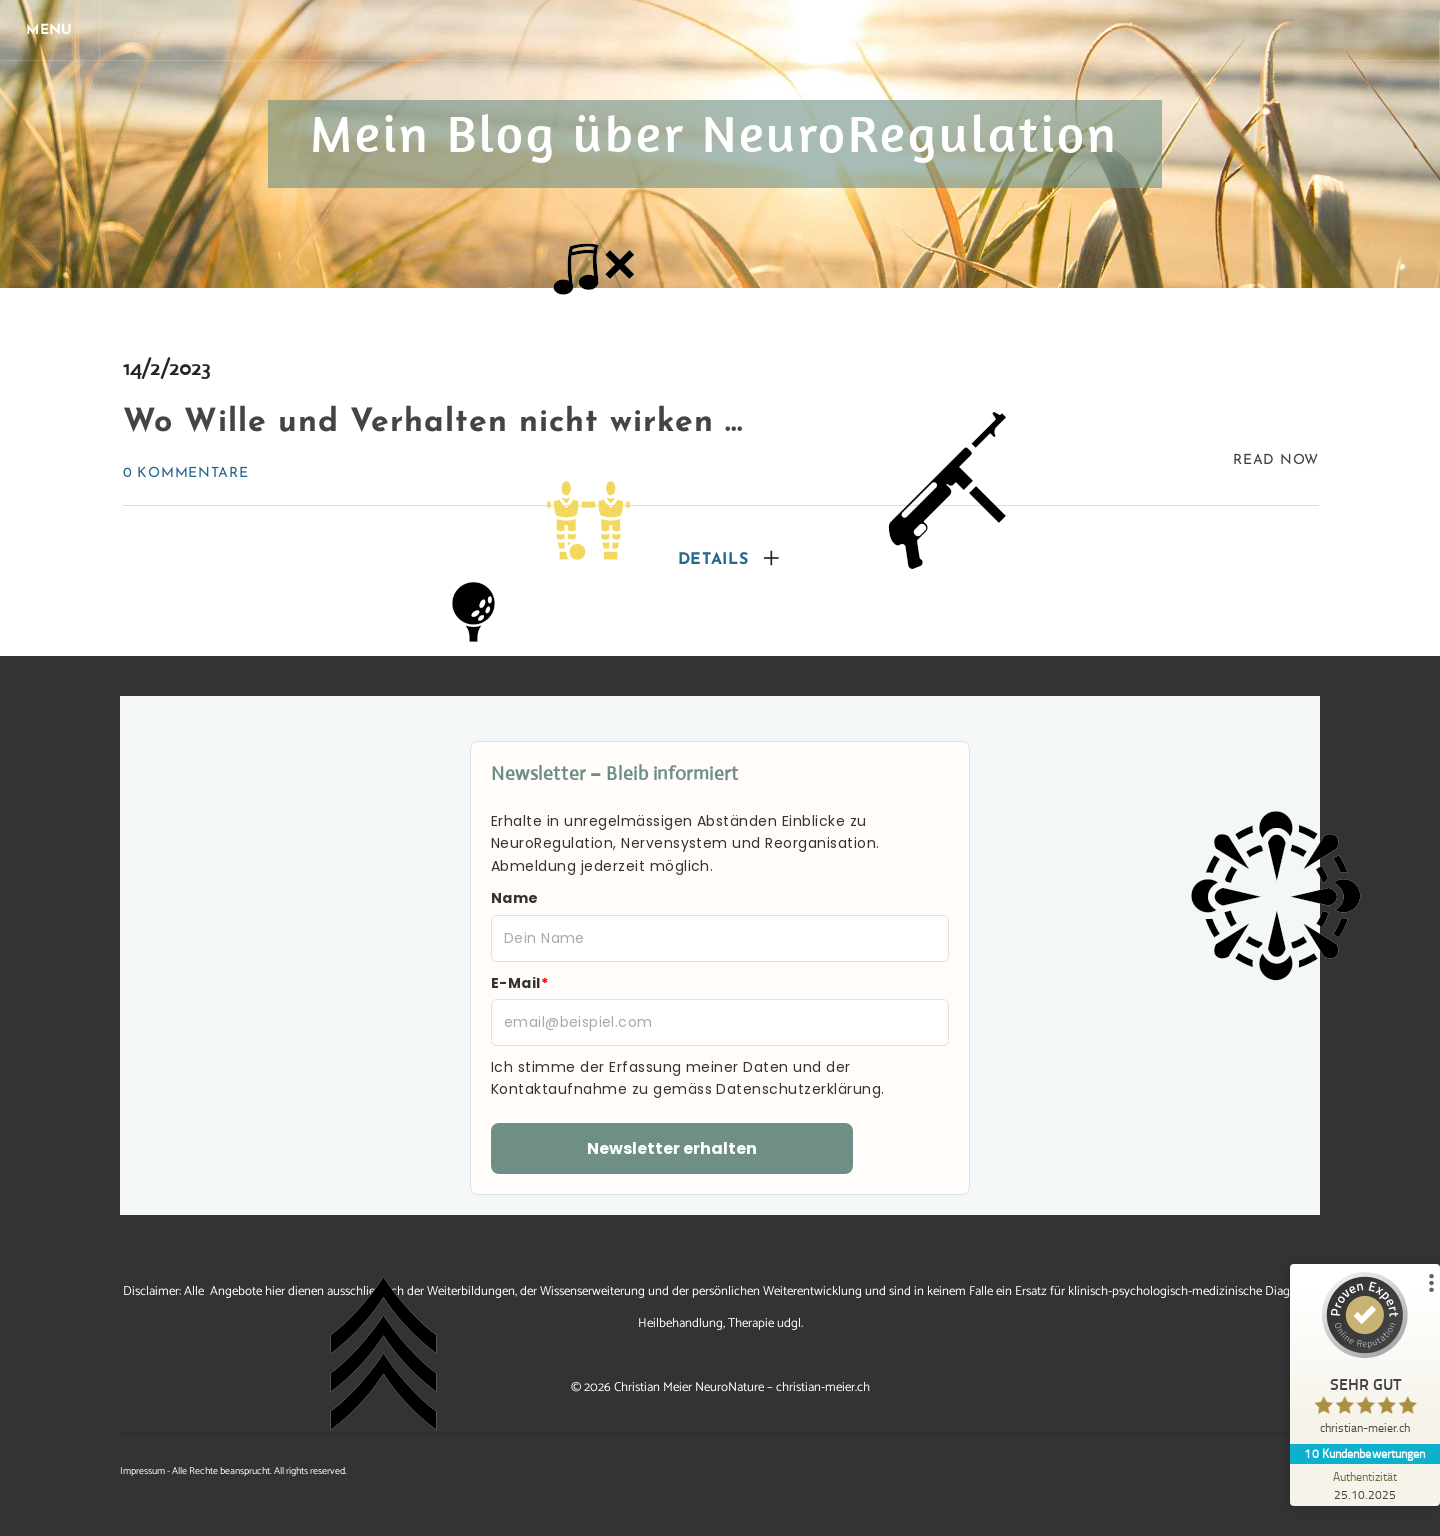 This screenshot has height=1536, width=1440. What do you see at coordinates (1276, 896) in the screenshot?
I see `represents a lamprey or parasitic creature in a game` at bounding box center [1276, 896].